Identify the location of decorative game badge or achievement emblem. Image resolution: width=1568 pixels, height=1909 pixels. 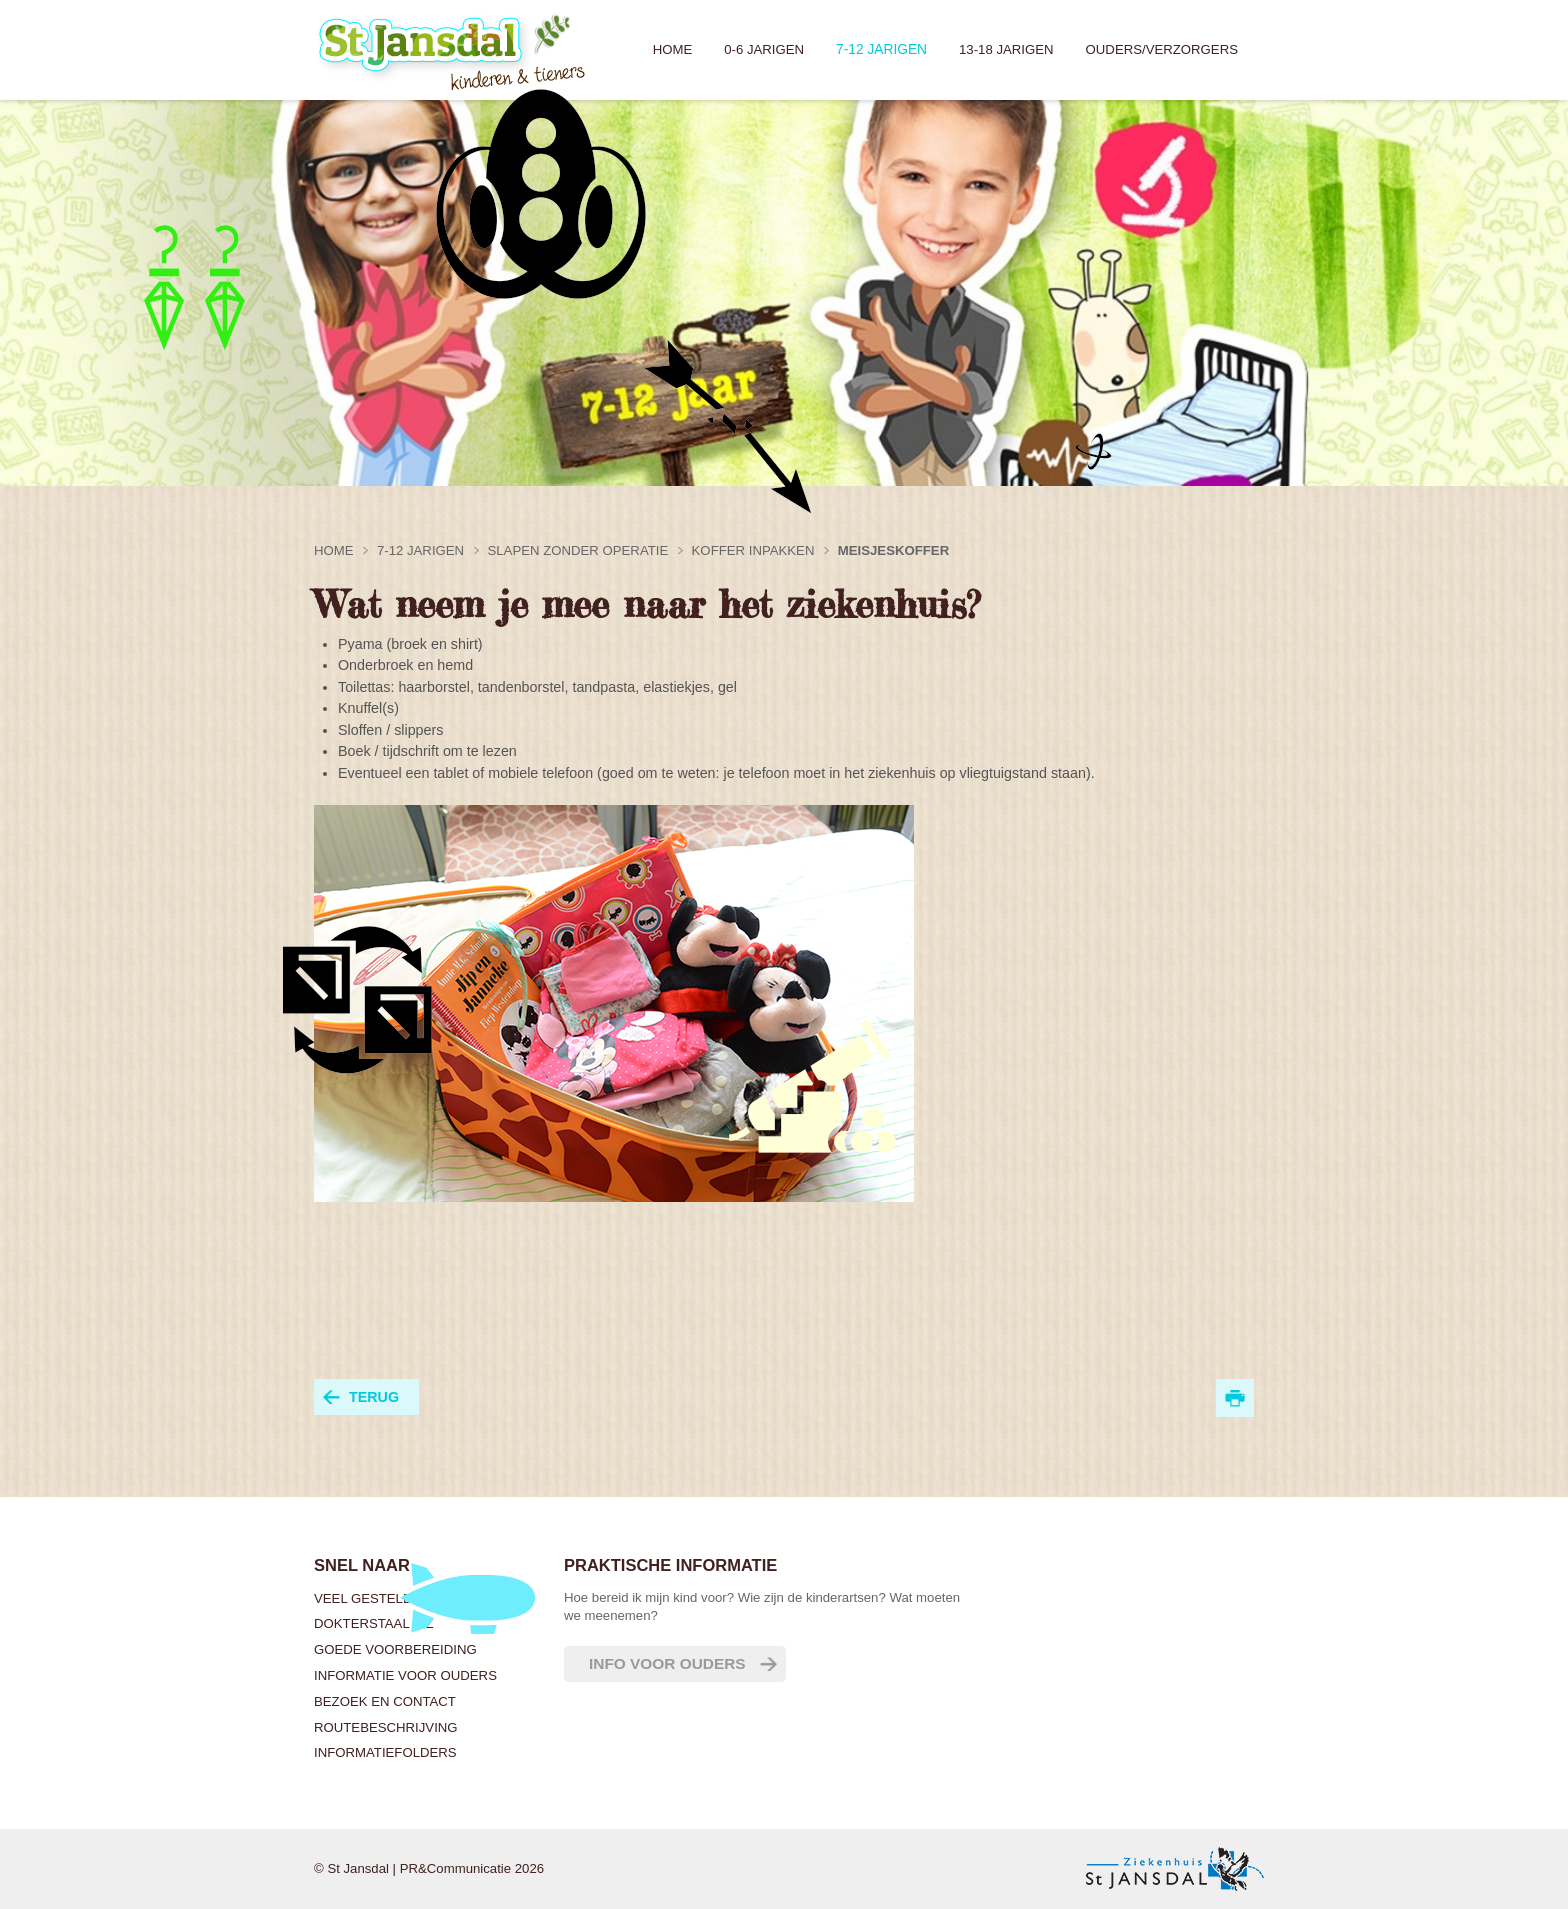
(541, 194).